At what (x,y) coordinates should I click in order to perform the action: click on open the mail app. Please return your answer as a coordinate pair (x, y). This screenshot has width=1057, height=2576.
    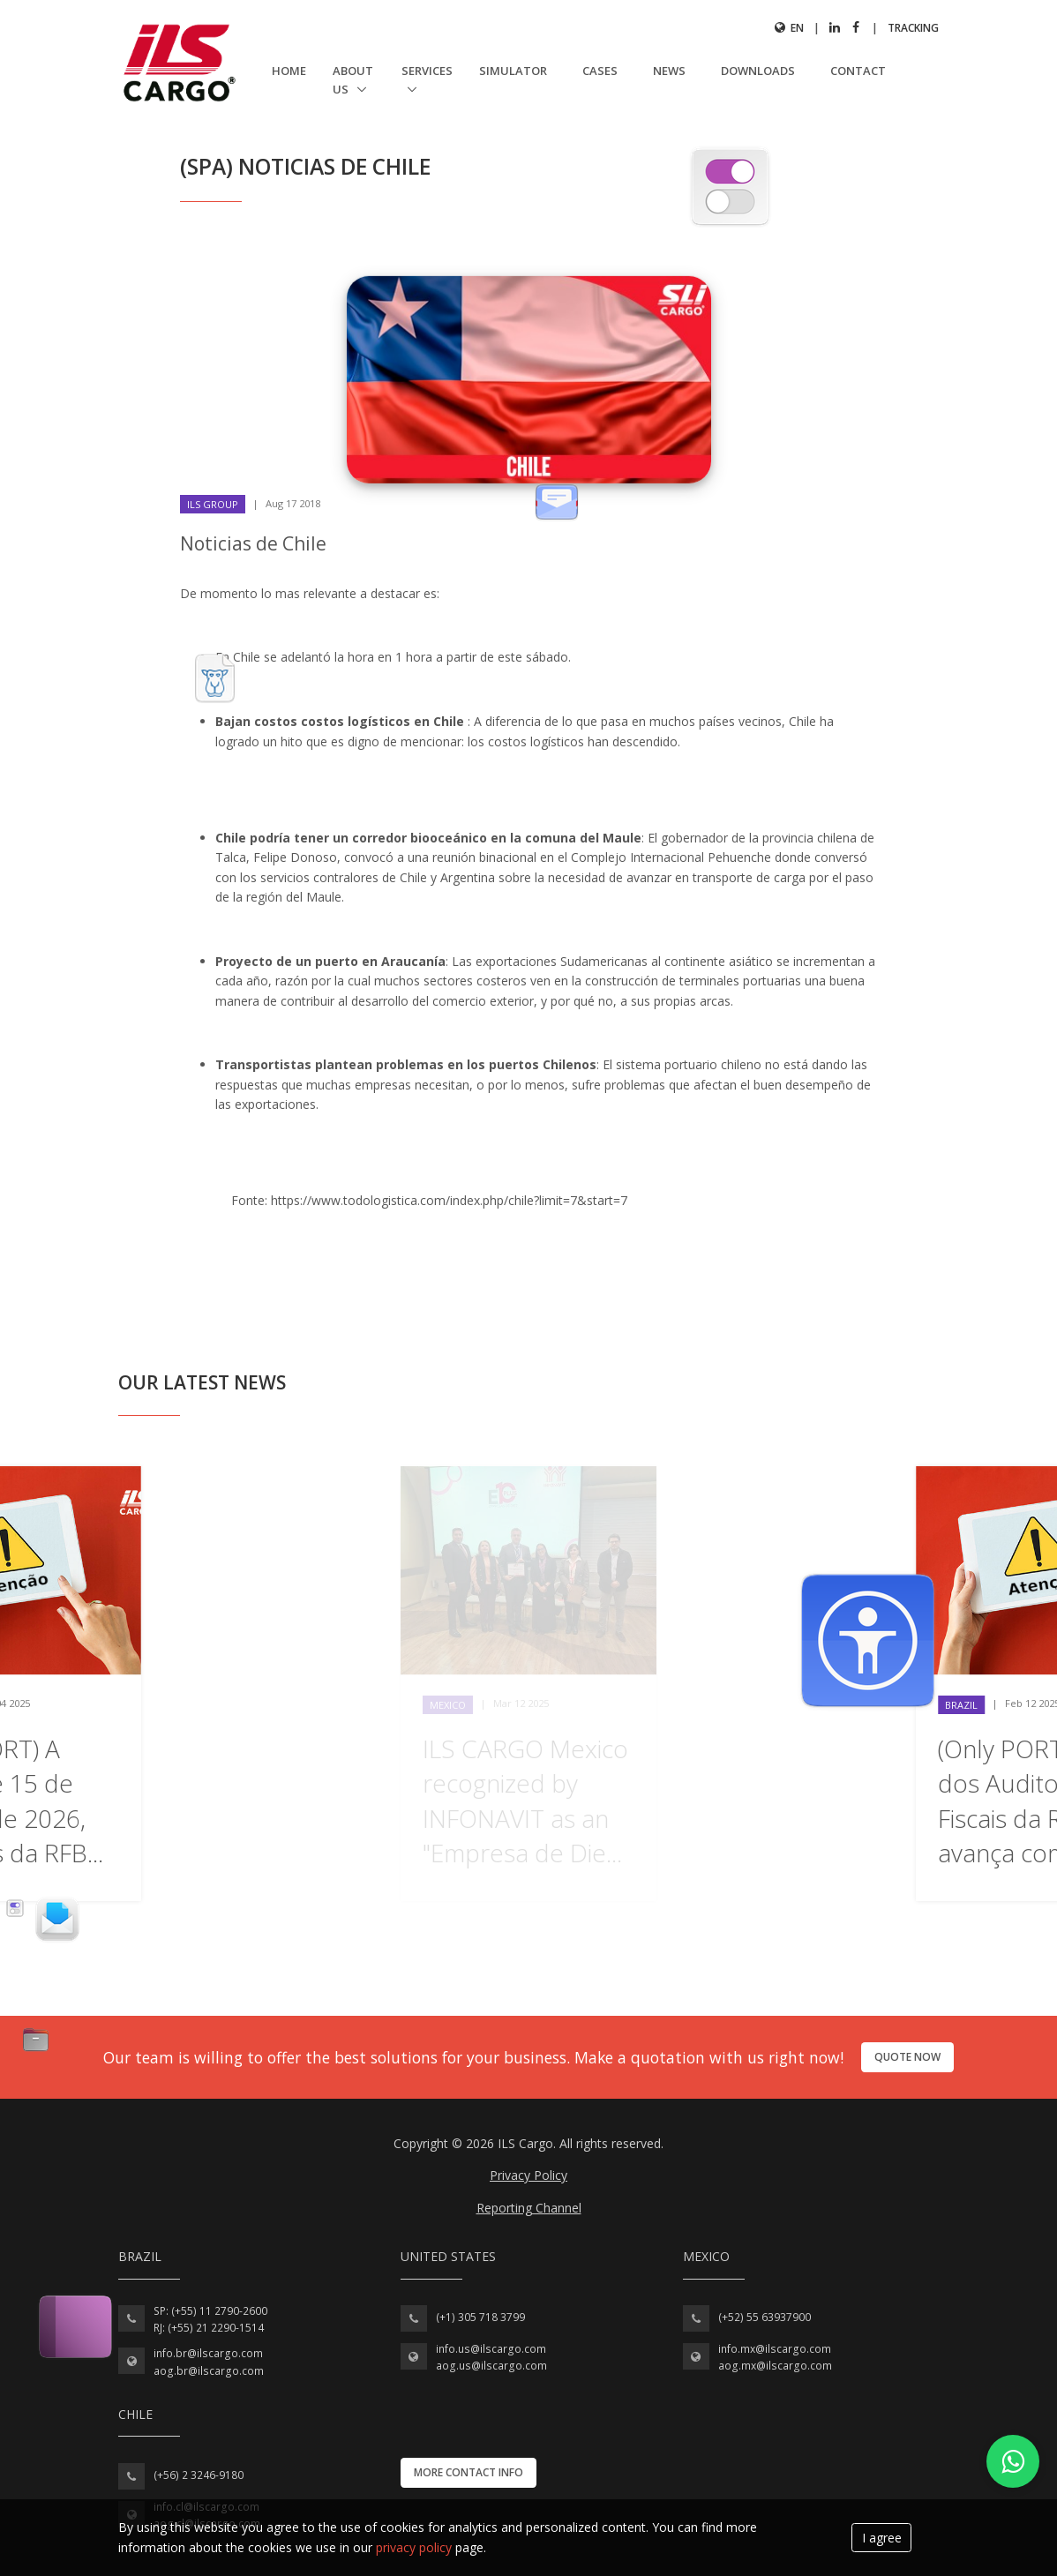
    Looking at the image, I should click on (557, 502).